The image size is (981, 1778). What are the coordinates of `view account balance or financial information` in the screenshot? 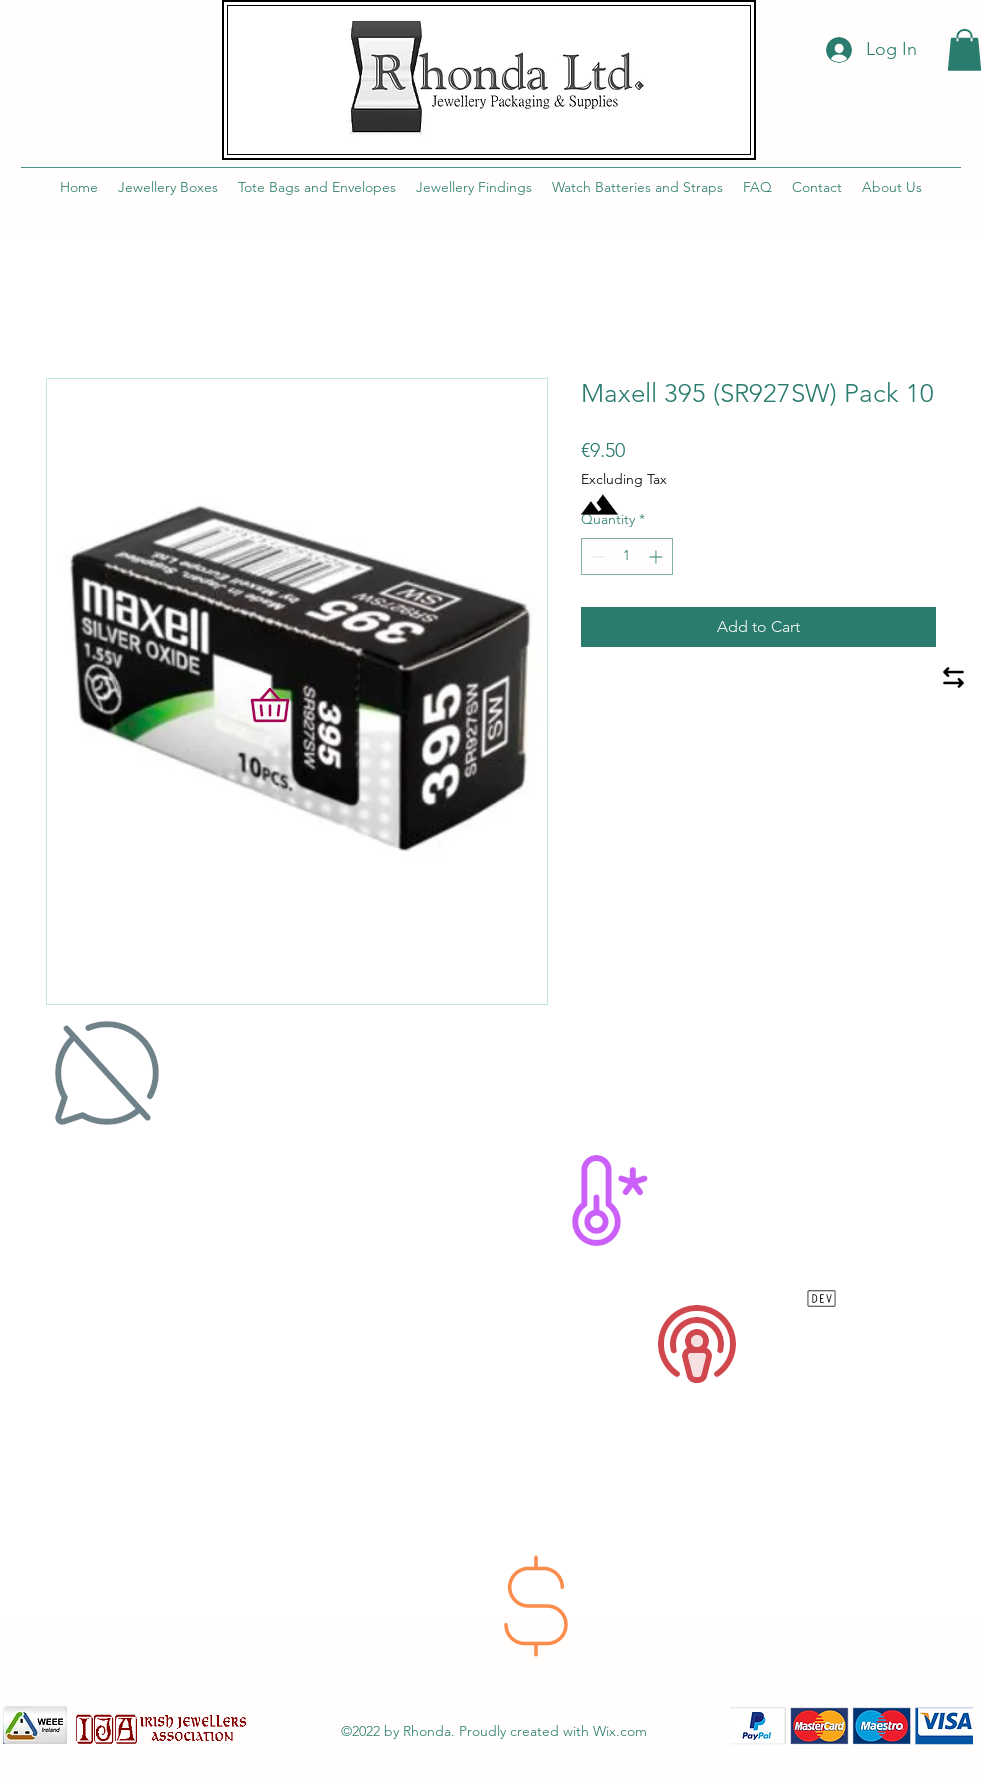 It's located at (536, 1606).